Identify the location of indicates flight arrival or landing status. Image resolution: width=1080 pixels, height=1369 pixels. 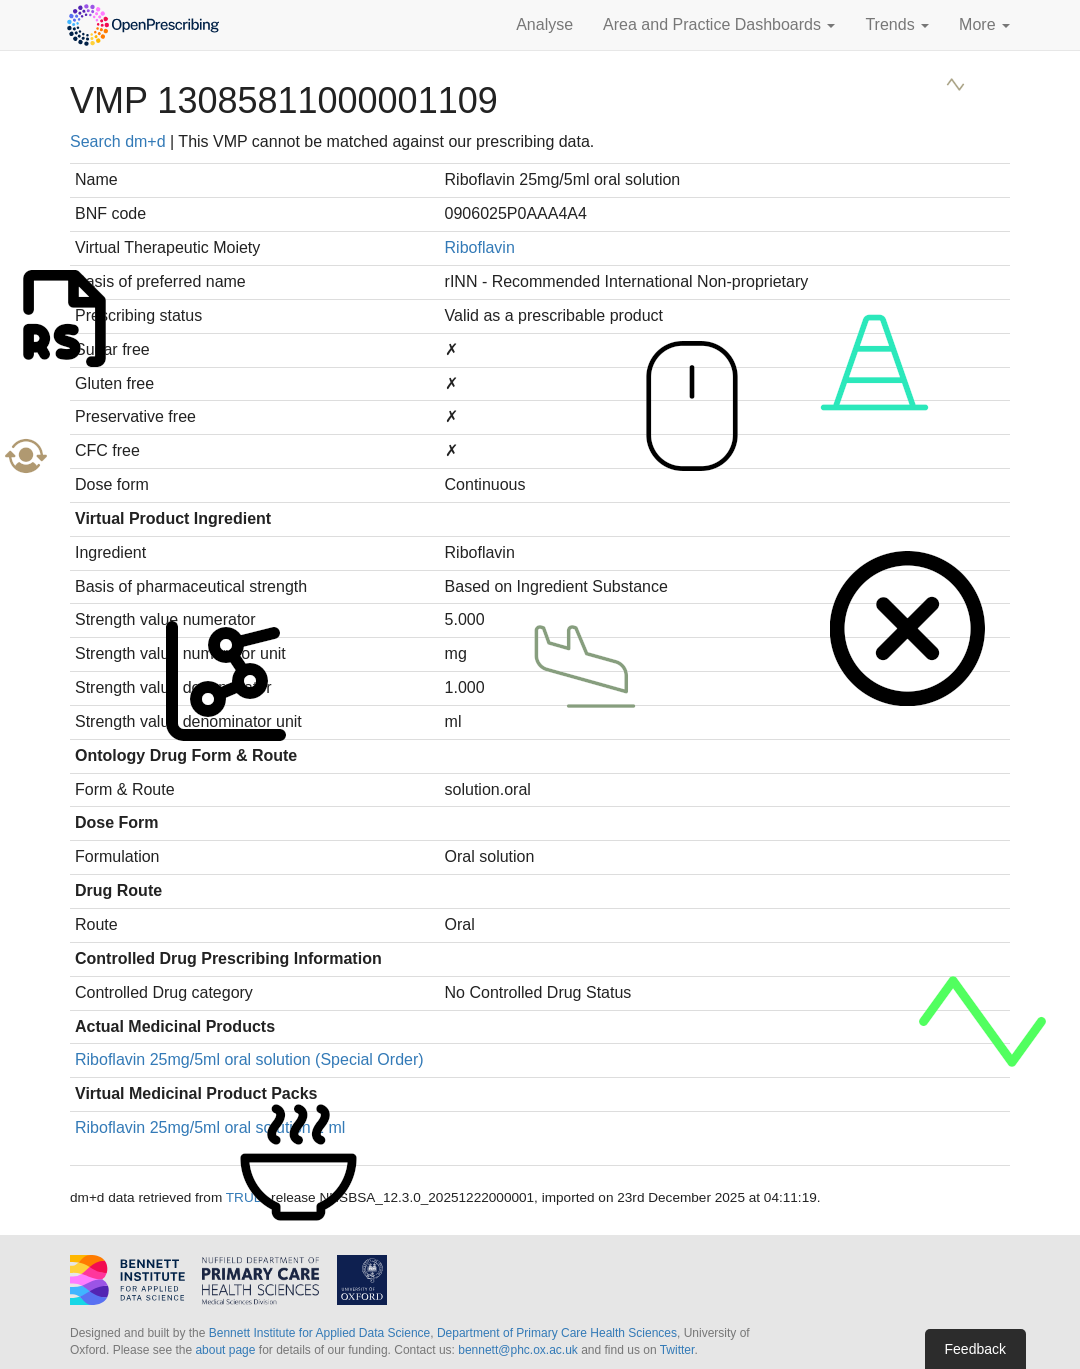
(579, 666).